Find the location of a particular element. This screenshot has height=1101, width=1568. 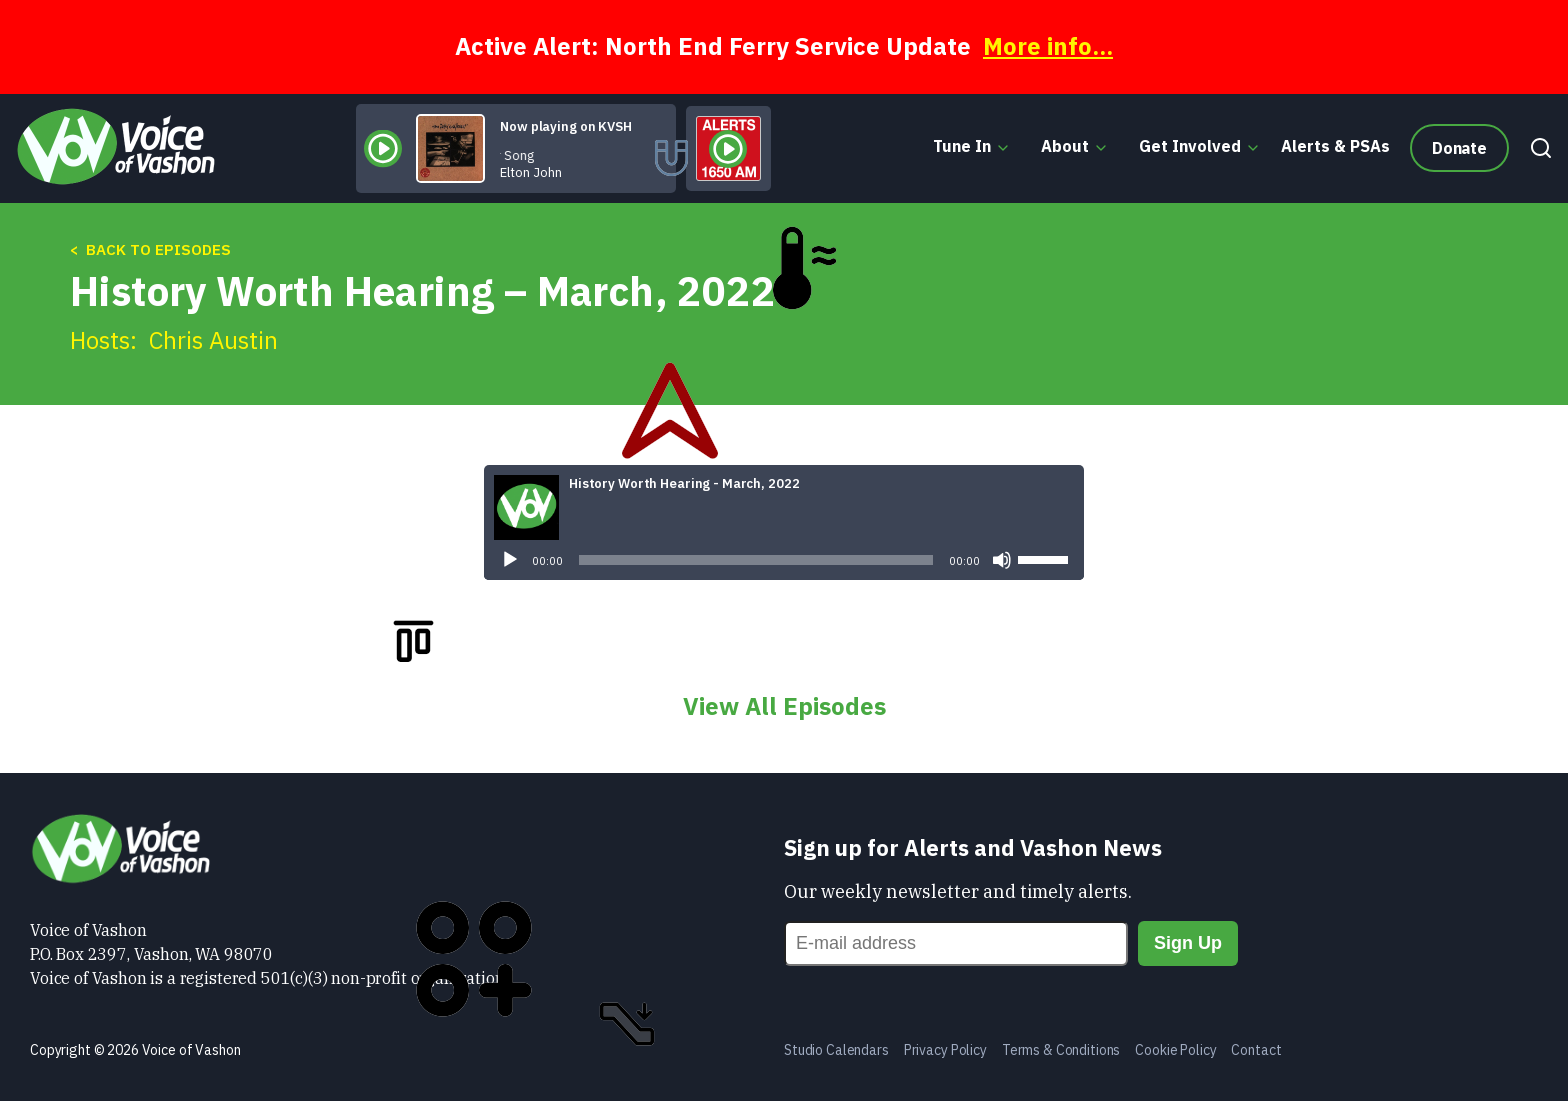

add a new item to a collection or group is located at coordinates (474, 959).